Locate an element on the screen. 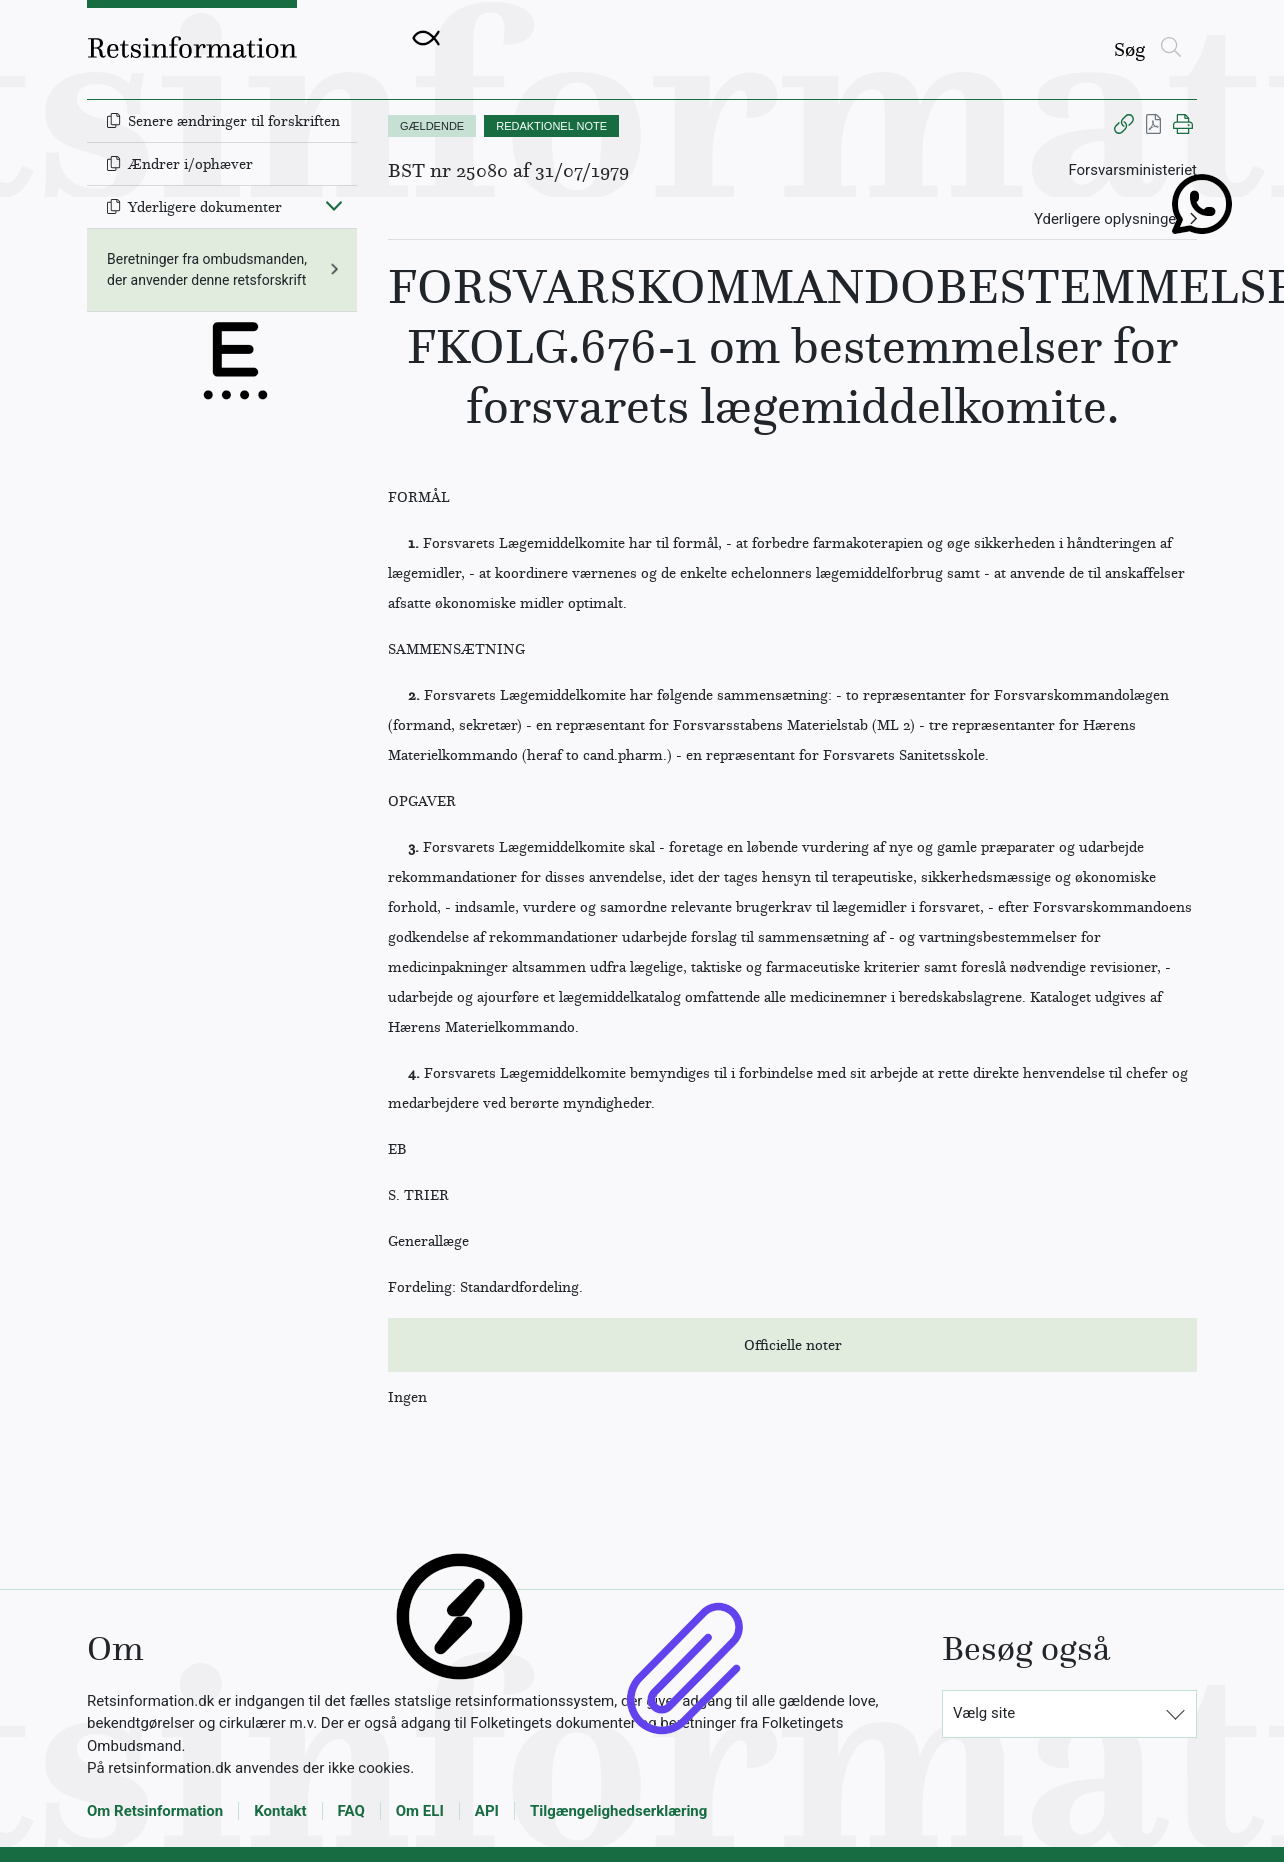 The width and height of the screenshot is (1284, 1862). socket.io library or real-time websocket connection is located at coordinates (459, 1616).